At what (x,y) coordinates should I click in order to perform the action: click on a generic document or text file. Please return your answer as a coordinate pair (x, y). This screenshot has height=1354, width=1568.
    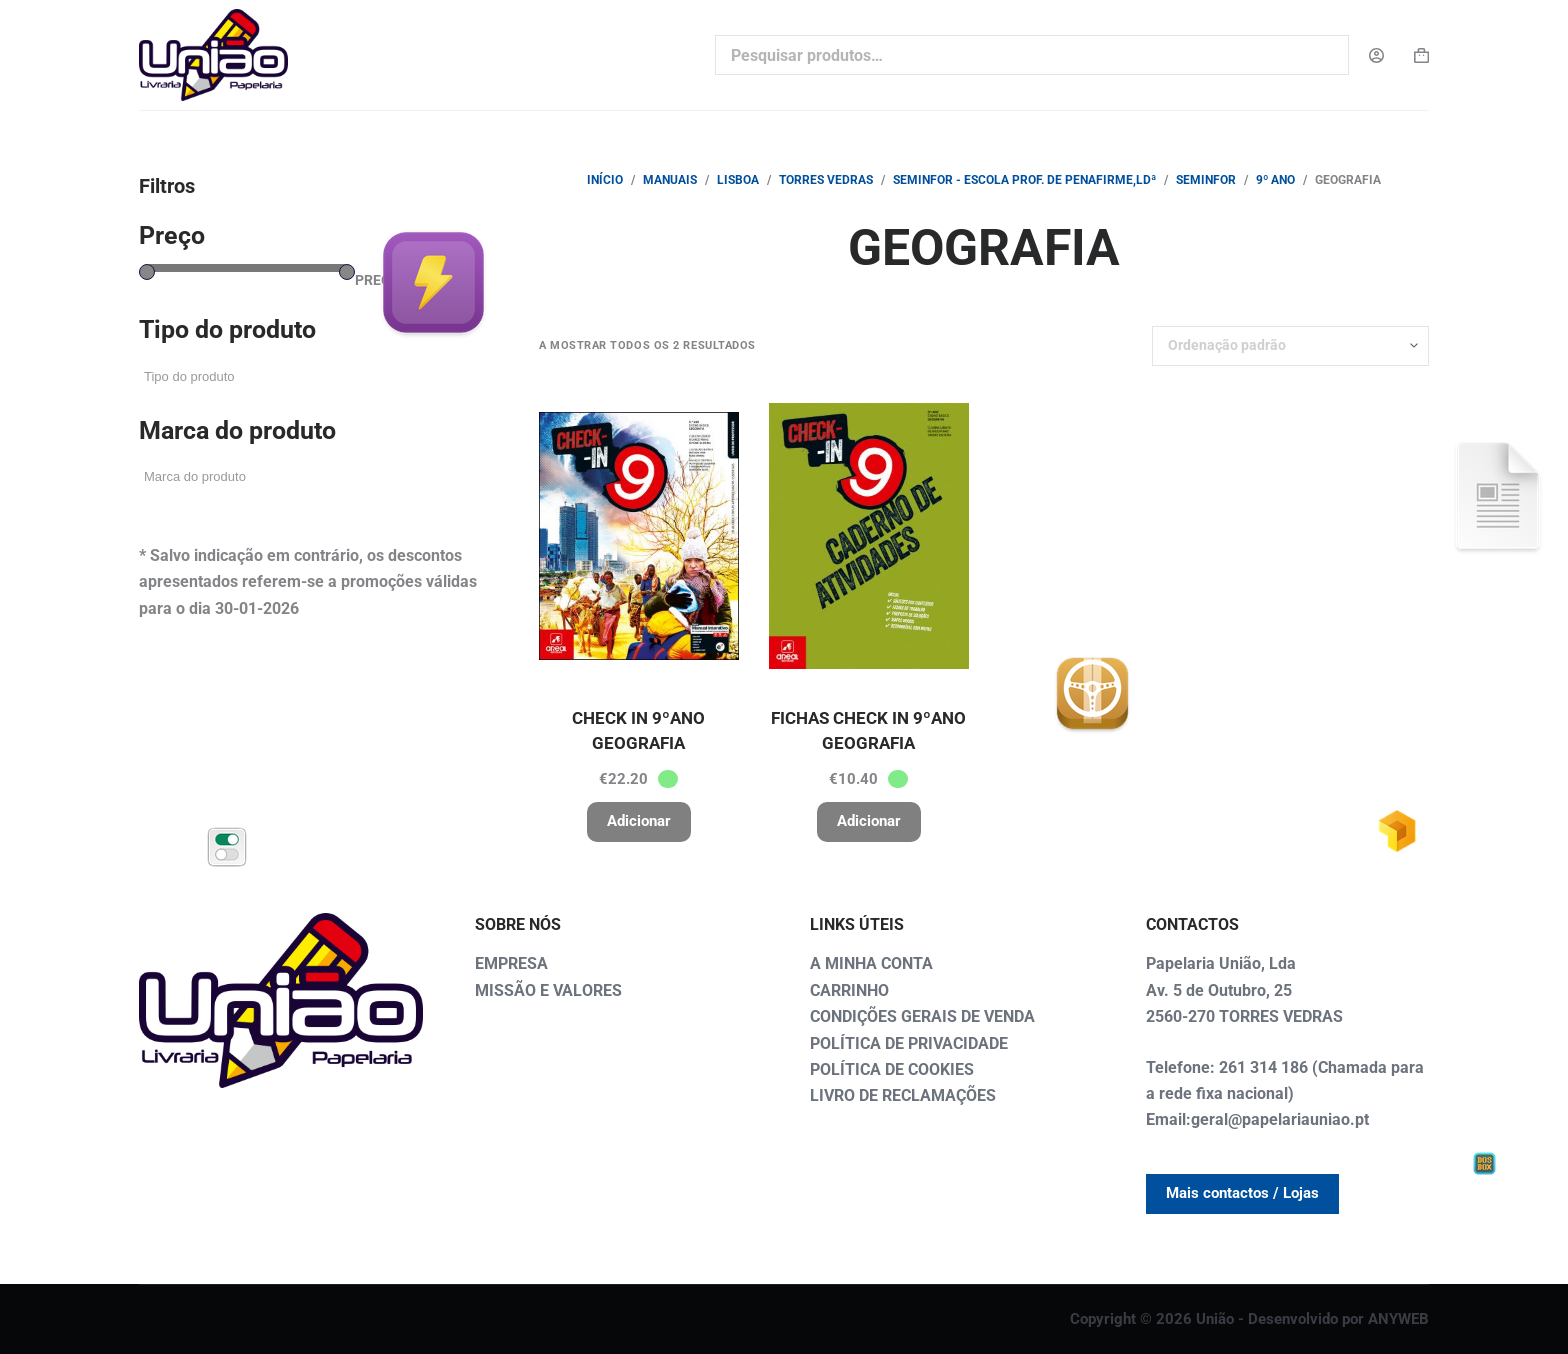
    Looking at the image, I should click on (1498, 498).